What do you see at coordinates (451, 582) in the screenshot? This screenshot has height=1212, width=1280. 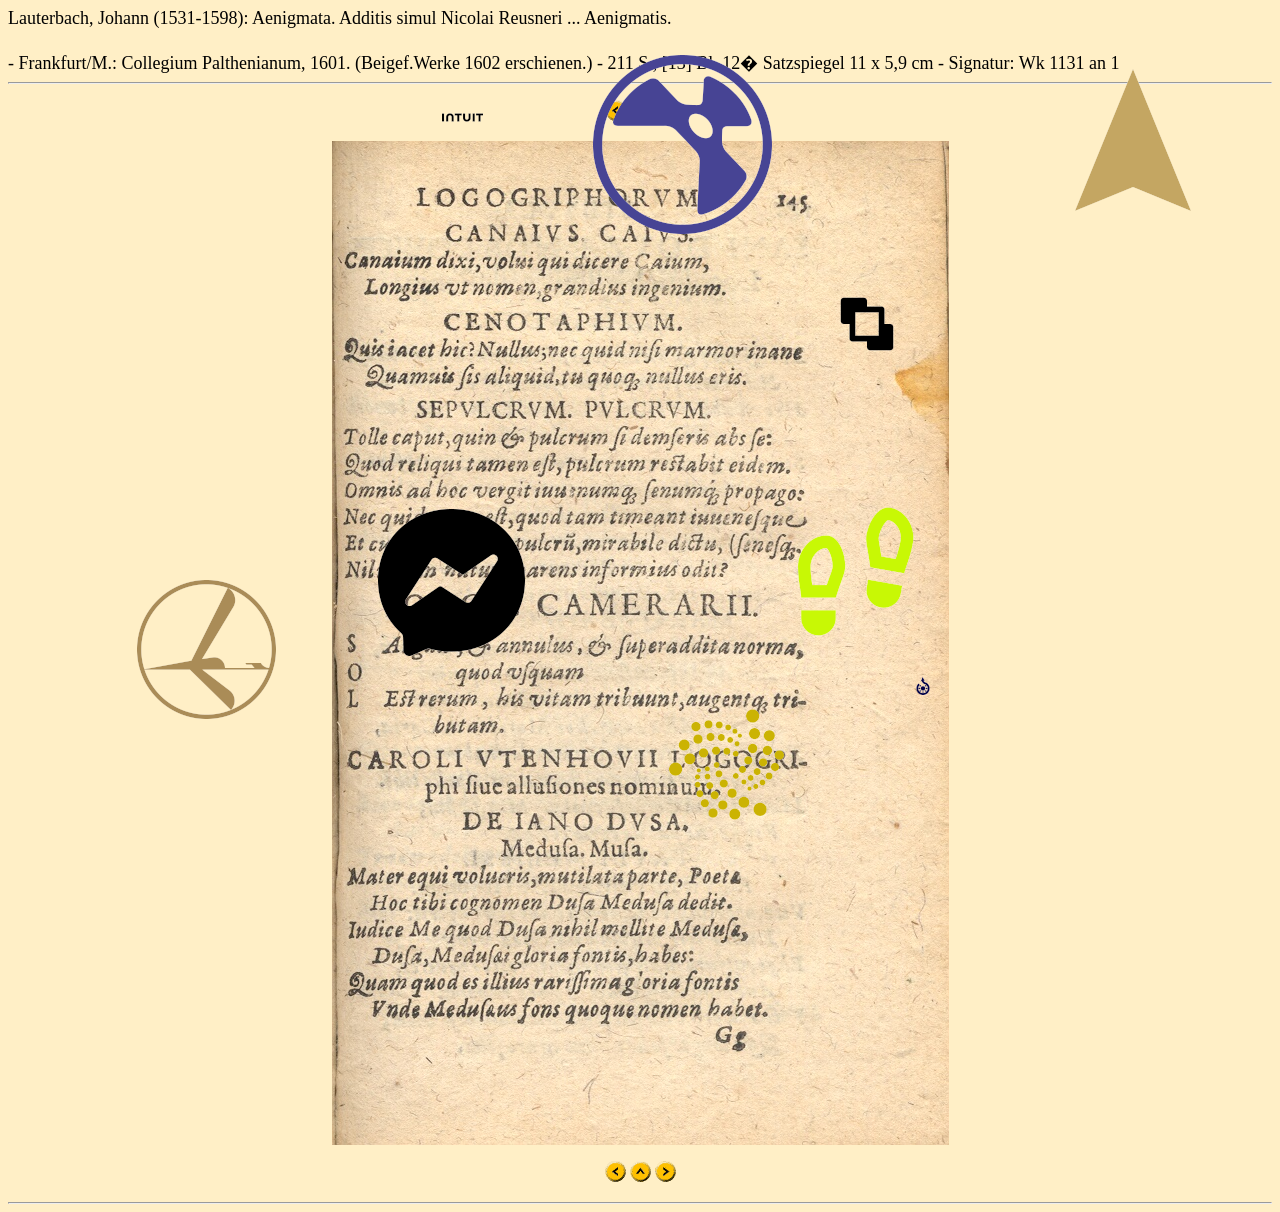 I see `open Facebook Messenger app` at bounding box center [451, 582].